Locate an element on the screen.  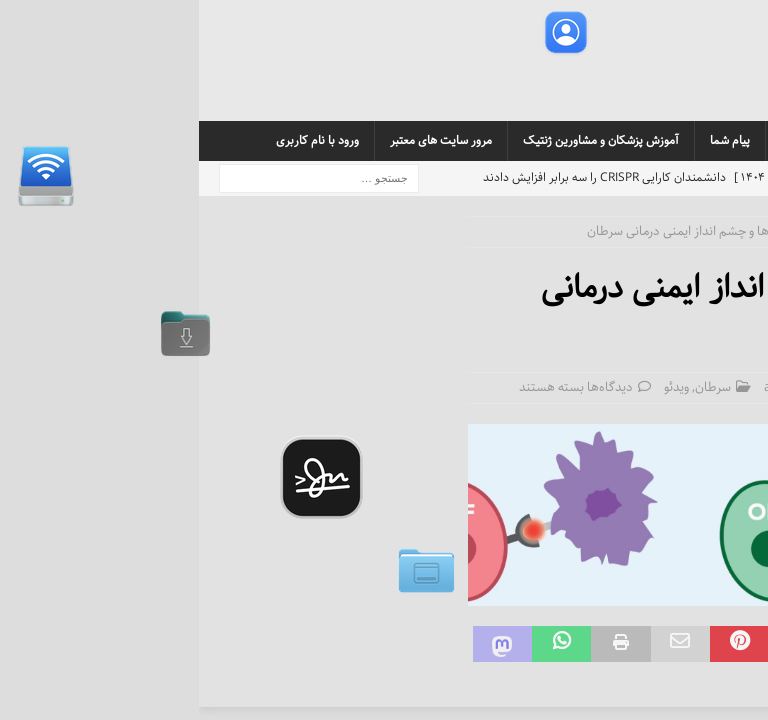
open your desktop folder is located at coordinates (426, 570).